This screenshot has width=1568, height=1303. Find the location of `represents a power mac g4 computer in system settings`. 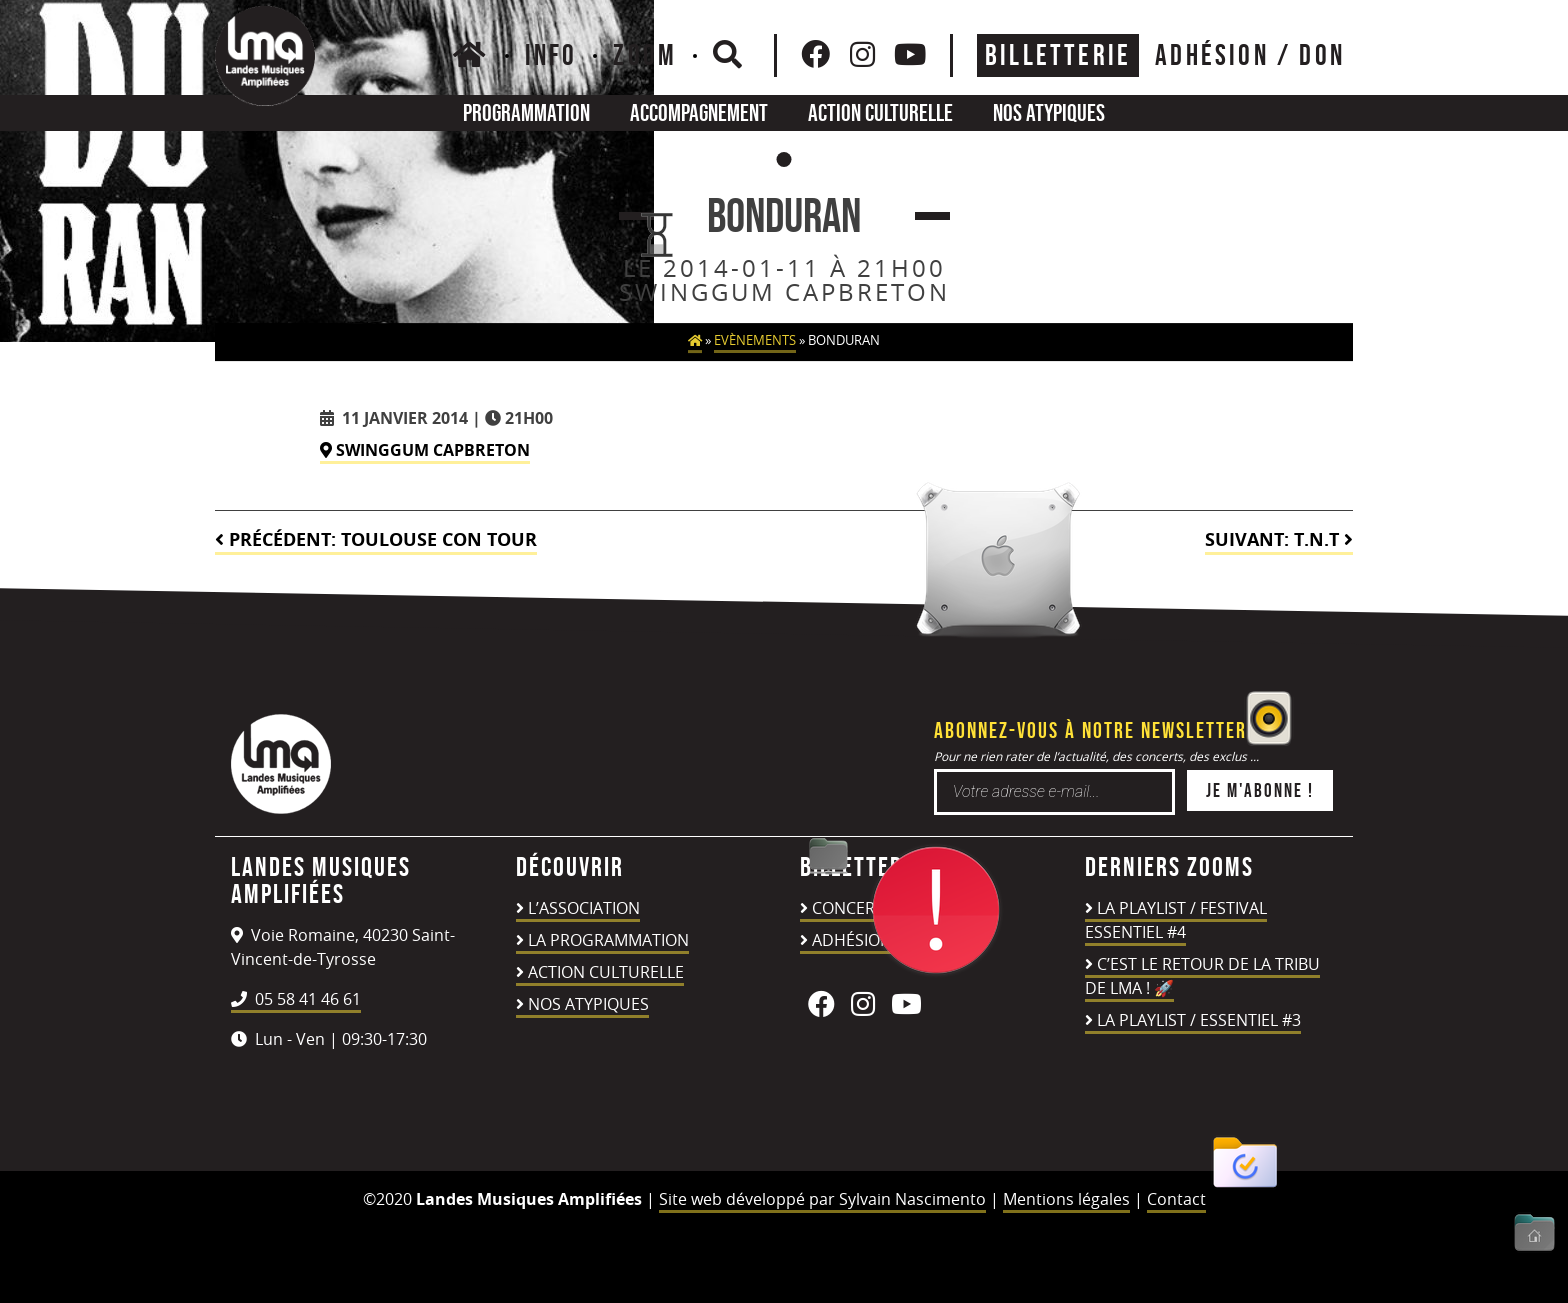

represents a power mac g4 computer in system settings is located at coordinates (998, 556).